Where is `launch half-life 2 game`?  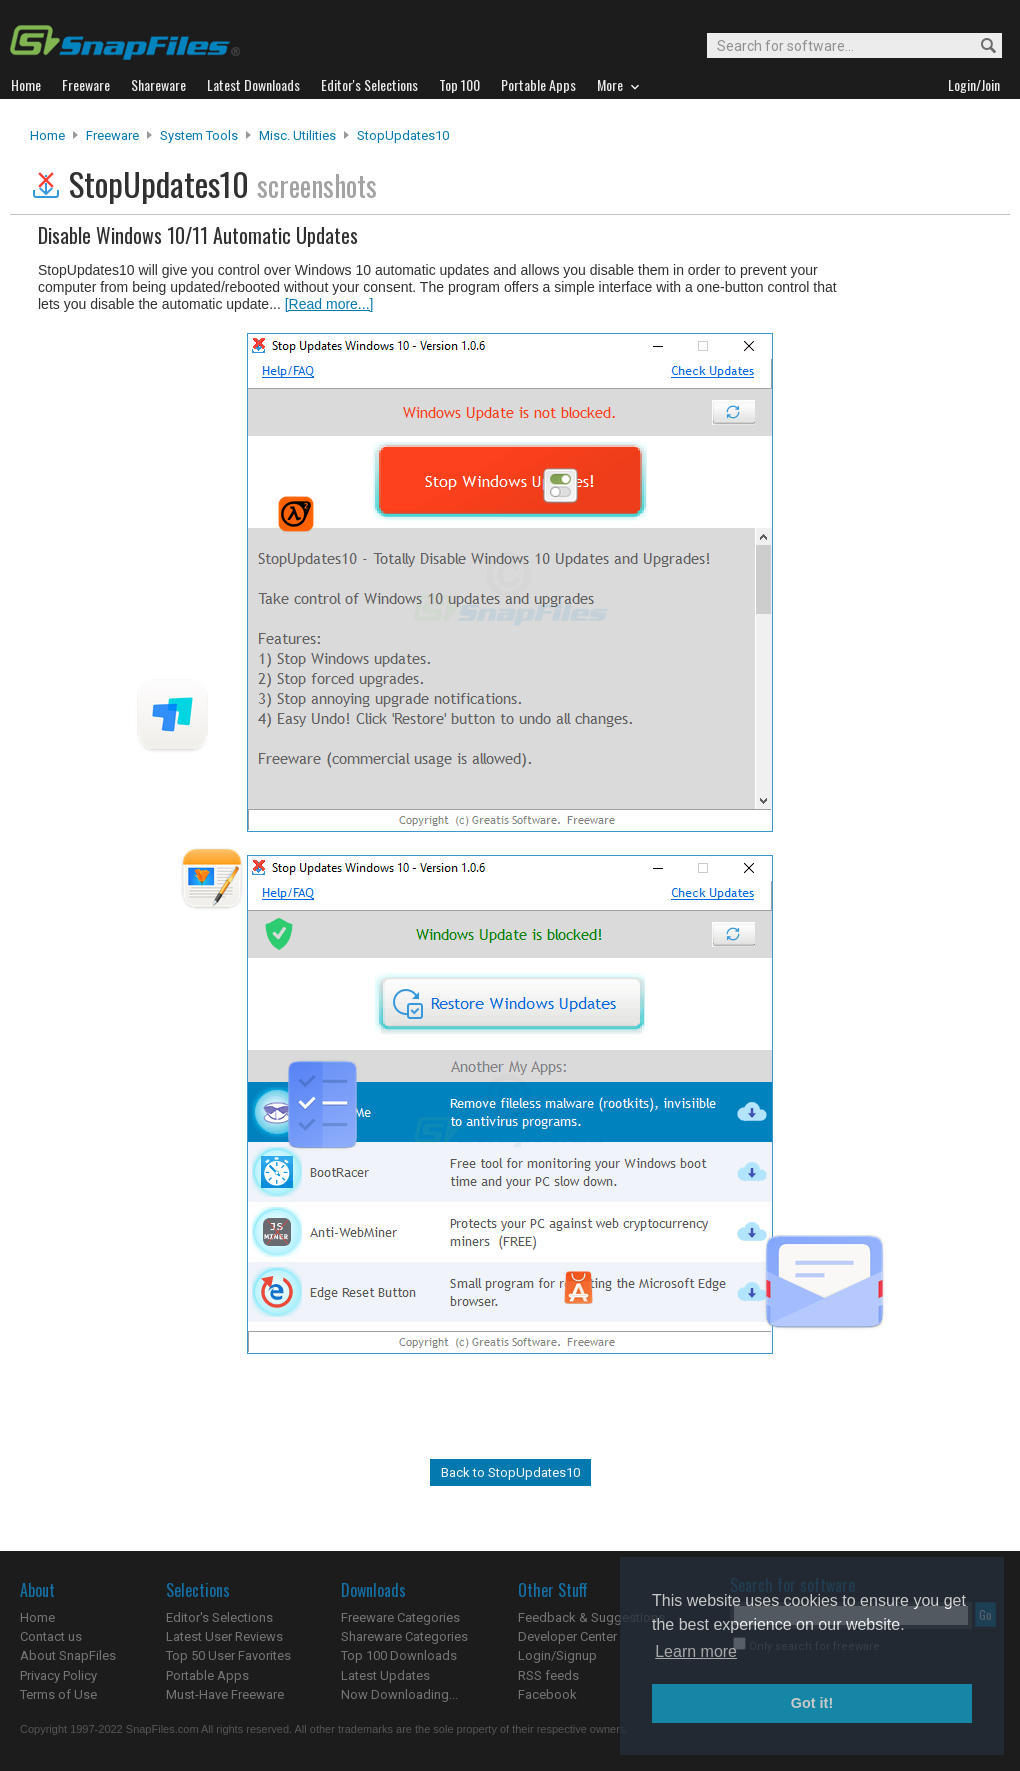 launch half-life 2 game is located at coordinates (296, 514).